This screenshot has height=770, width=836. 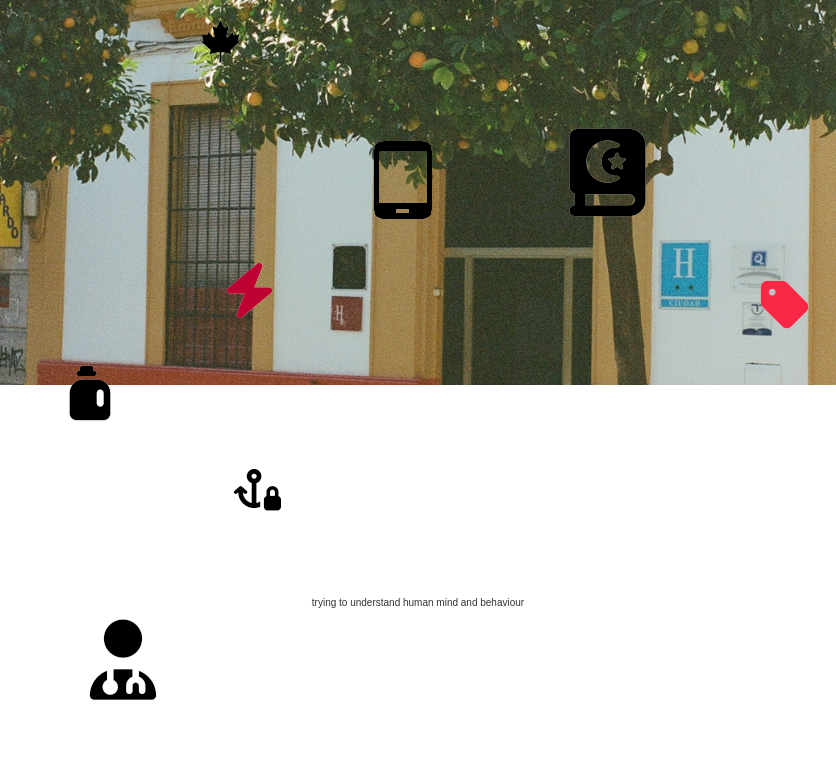 What do you see at coordinates (249, 290) in the screenshot?
I see `indicates quick actions or flash features` at bounding box center [249, 290].